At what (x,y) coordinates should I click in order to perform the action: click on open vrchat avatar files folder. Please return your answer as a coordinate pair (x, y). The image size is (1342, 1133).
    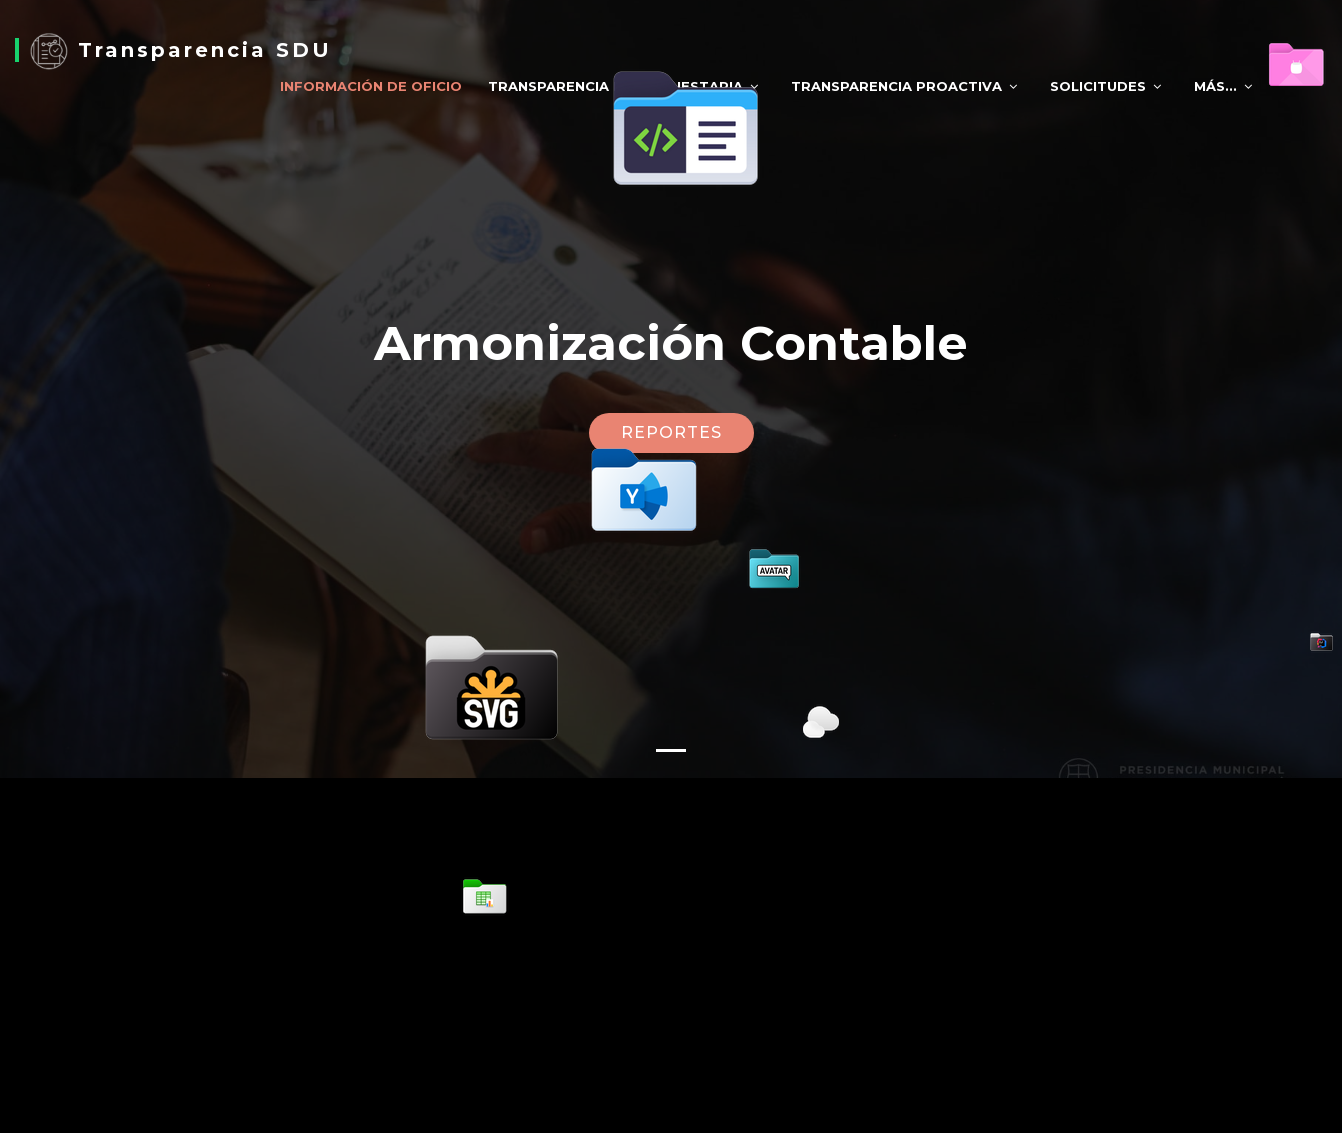
    Looking at the image, I should click on (774, 570).